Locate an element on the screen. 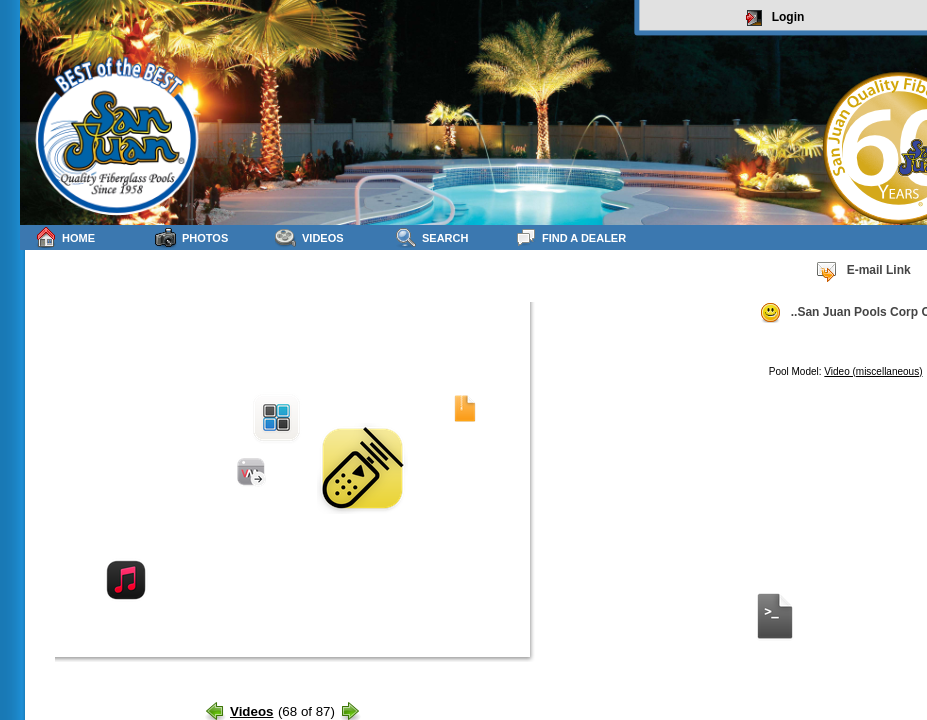 This screenshot has width=927, height=720. open community remote app is located at coordinates (362, 468).